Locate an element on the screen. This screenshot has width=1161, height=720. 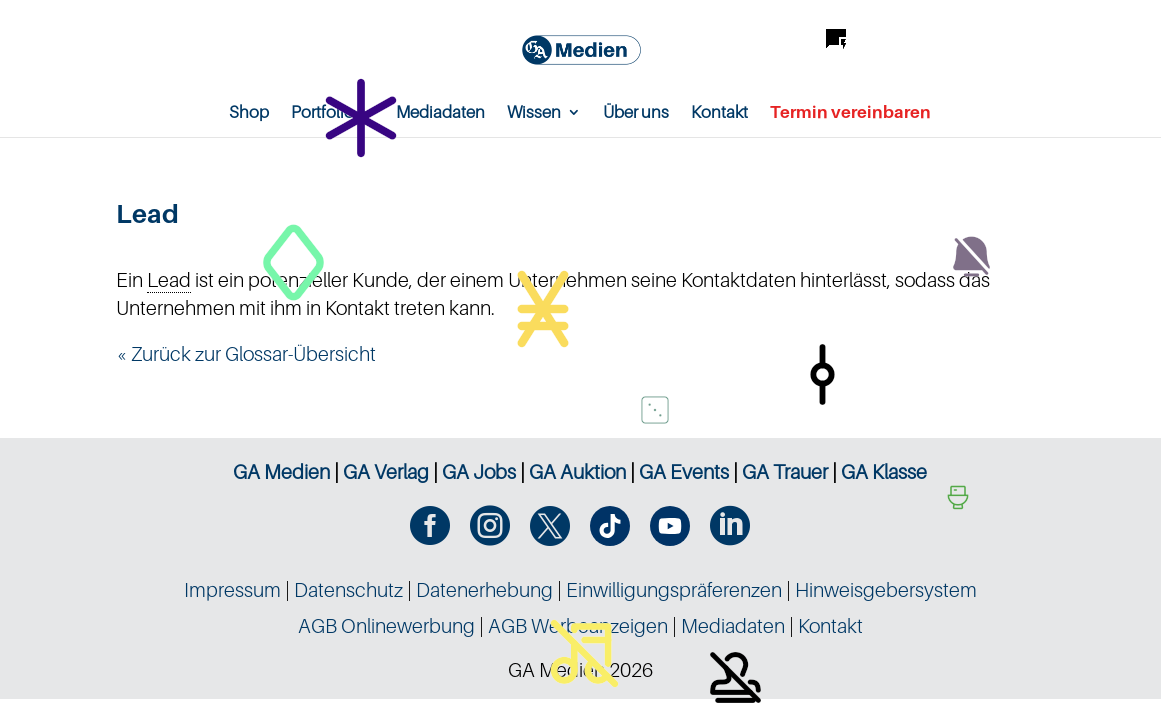
indicates a required field in a form is located at coordinates (361, 118).